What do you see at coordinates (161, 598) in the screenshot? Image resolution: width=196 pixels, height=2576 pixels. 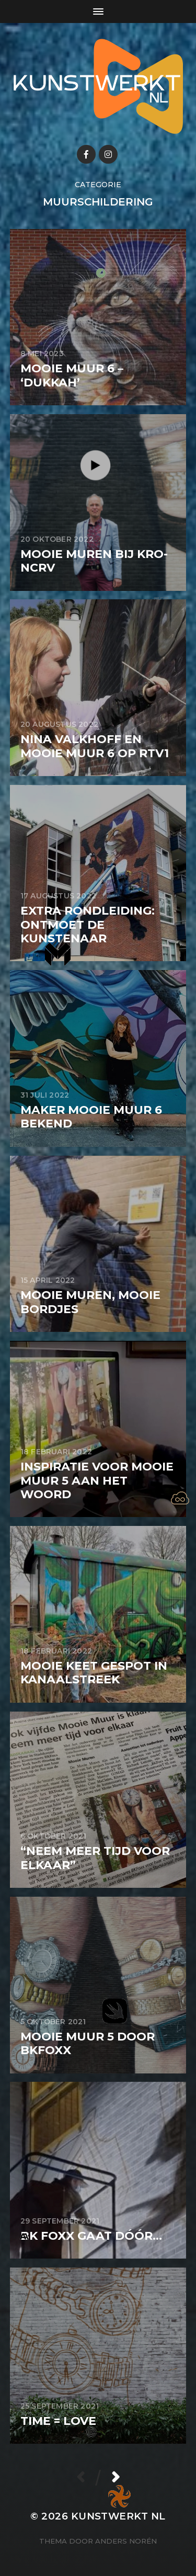 I see `playstation portable (PSP) brand logo` at bounding box center [161, 598].